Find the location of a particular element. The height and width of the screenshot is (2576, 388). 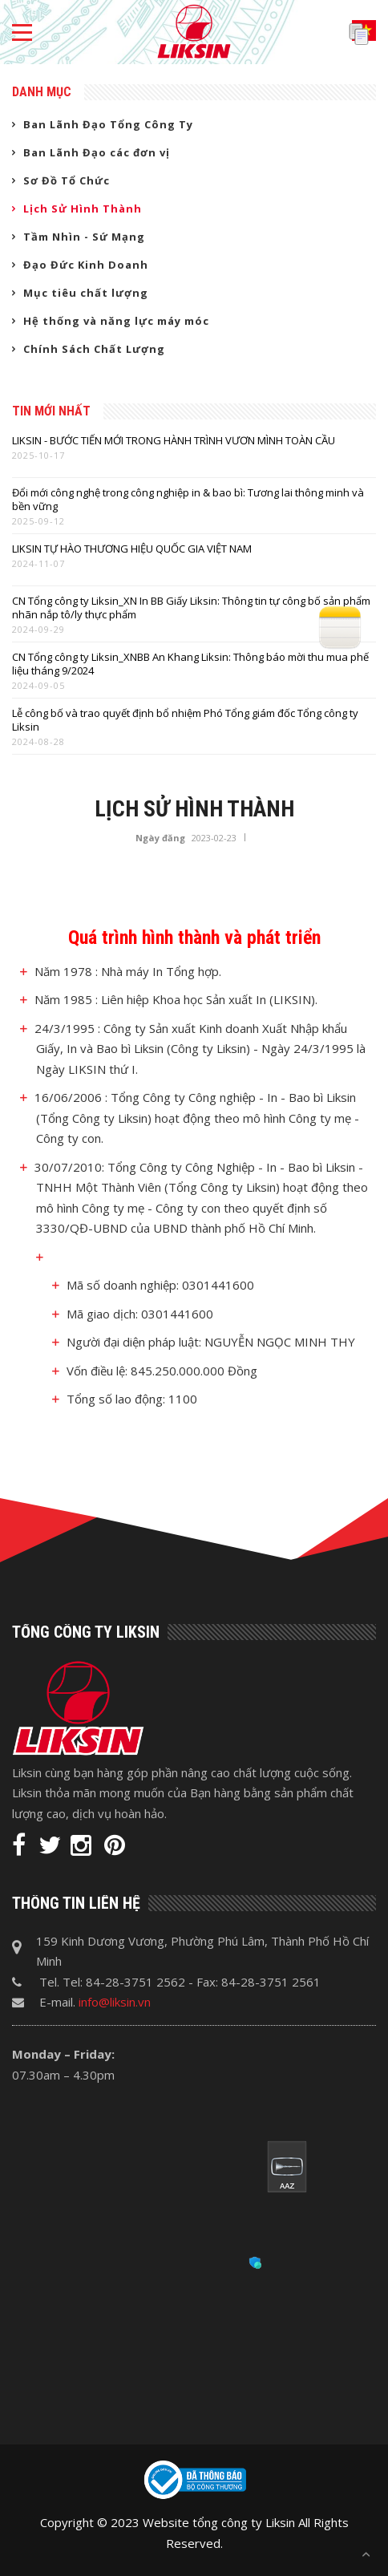

audio analyzer or metering tool in GarageBand is located at coordinates (287, 2168).